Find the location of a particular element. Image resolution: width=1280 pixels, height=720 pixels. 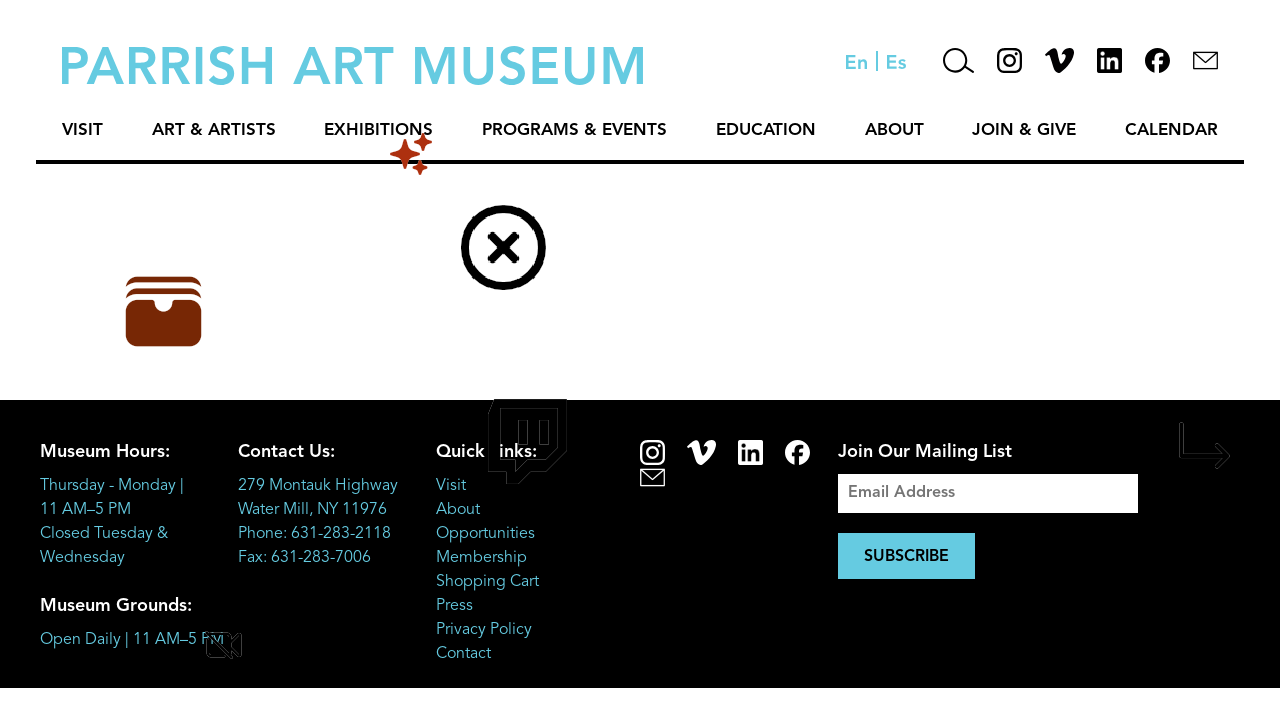

redirect or forward content is located at coordinates (1204, 445).